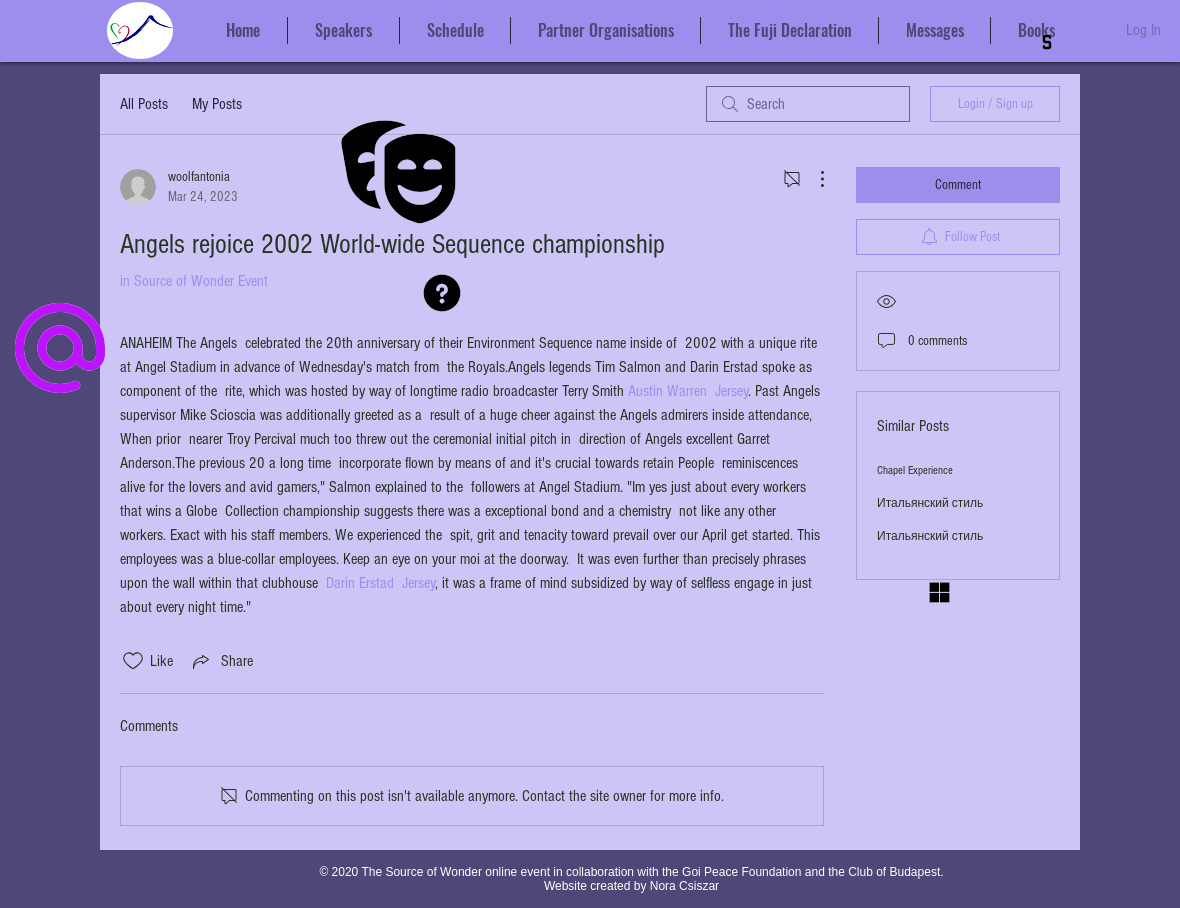 The width and height of the screenshot is (1180, 908). Describe the element at coordinates (939, 592) in the screenshot. I see `sign in with Microsoft account` at that location.